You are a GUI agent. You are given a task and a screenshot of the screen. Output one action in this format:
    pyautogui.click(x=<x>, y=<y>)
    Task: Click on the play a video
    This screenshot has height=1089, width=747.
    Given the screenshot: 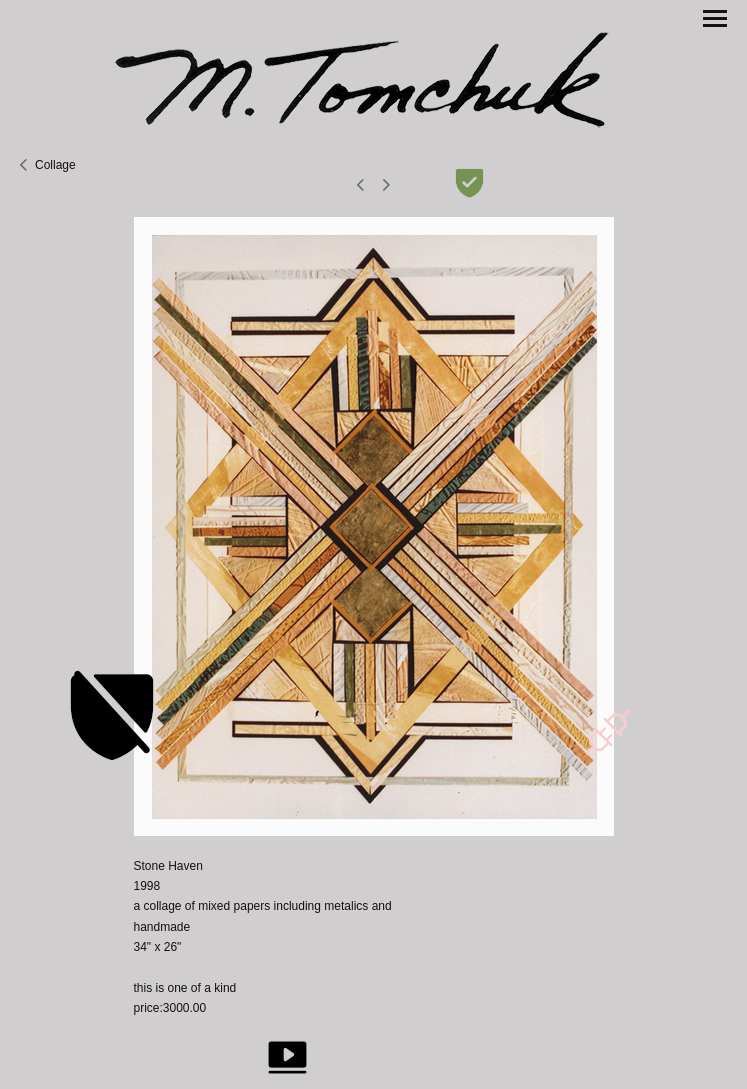 What is the action you would take?
    pyautogui.click(x=287, y=1057)
    